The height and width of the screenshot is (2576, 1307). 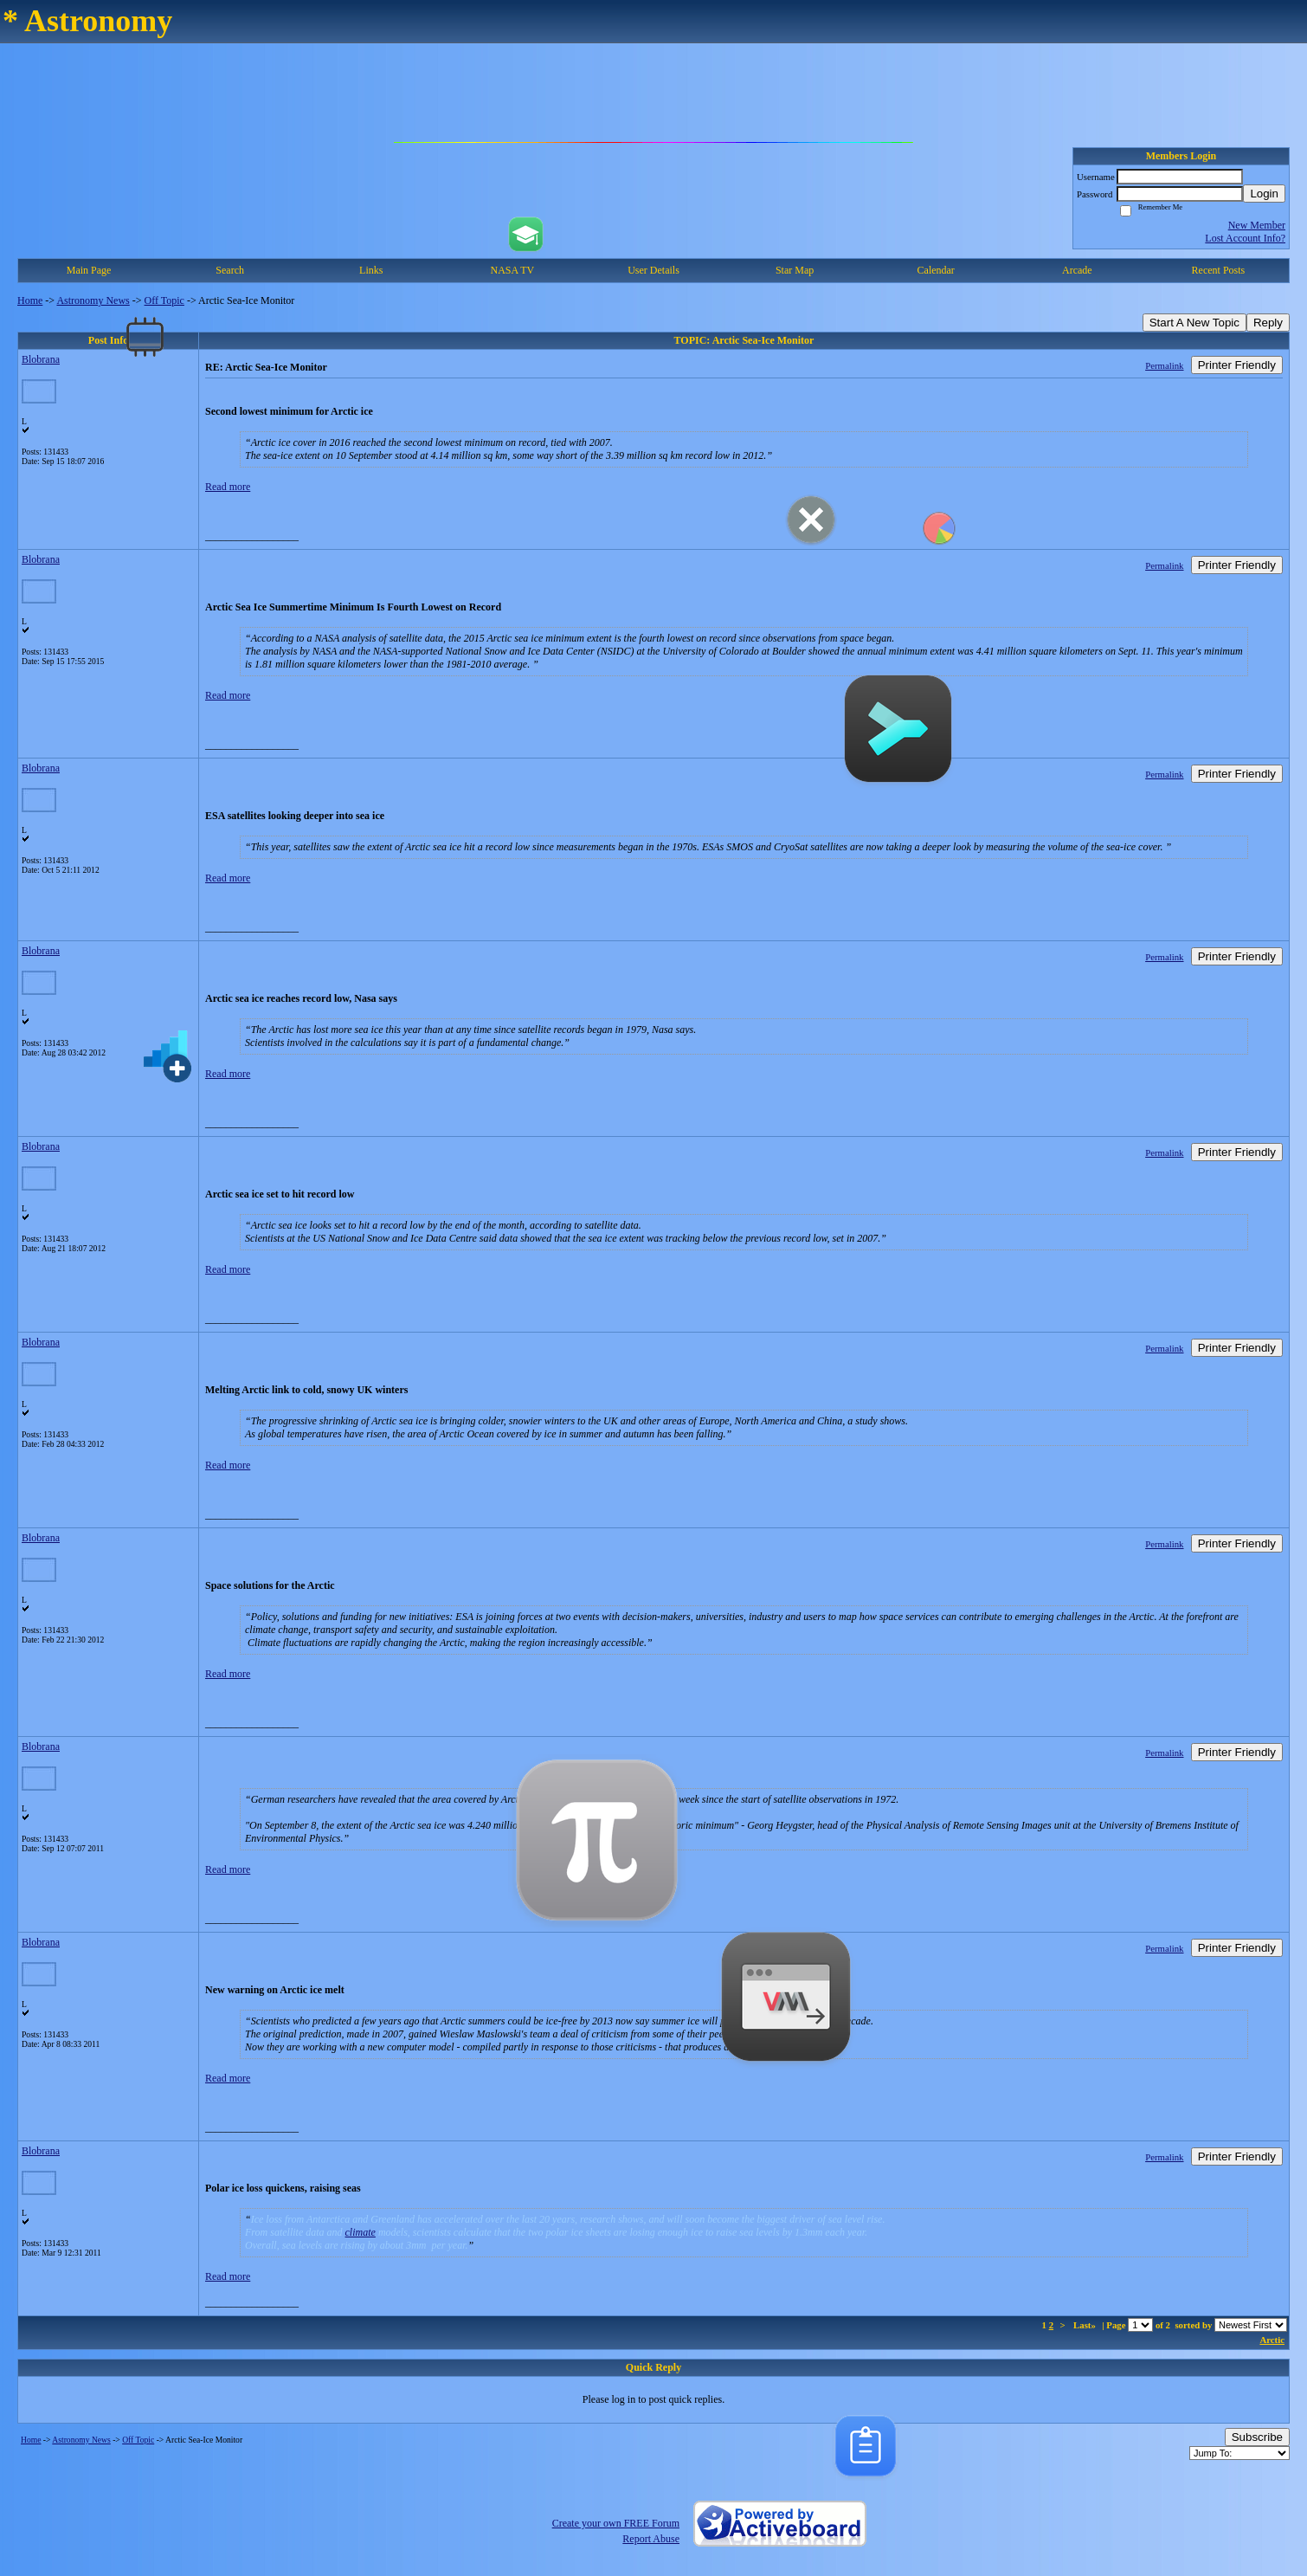 What do you see at coordinates (898, 728) in the screenshot?
I see `open sublime merge git client` at bounding box center [898, 728].